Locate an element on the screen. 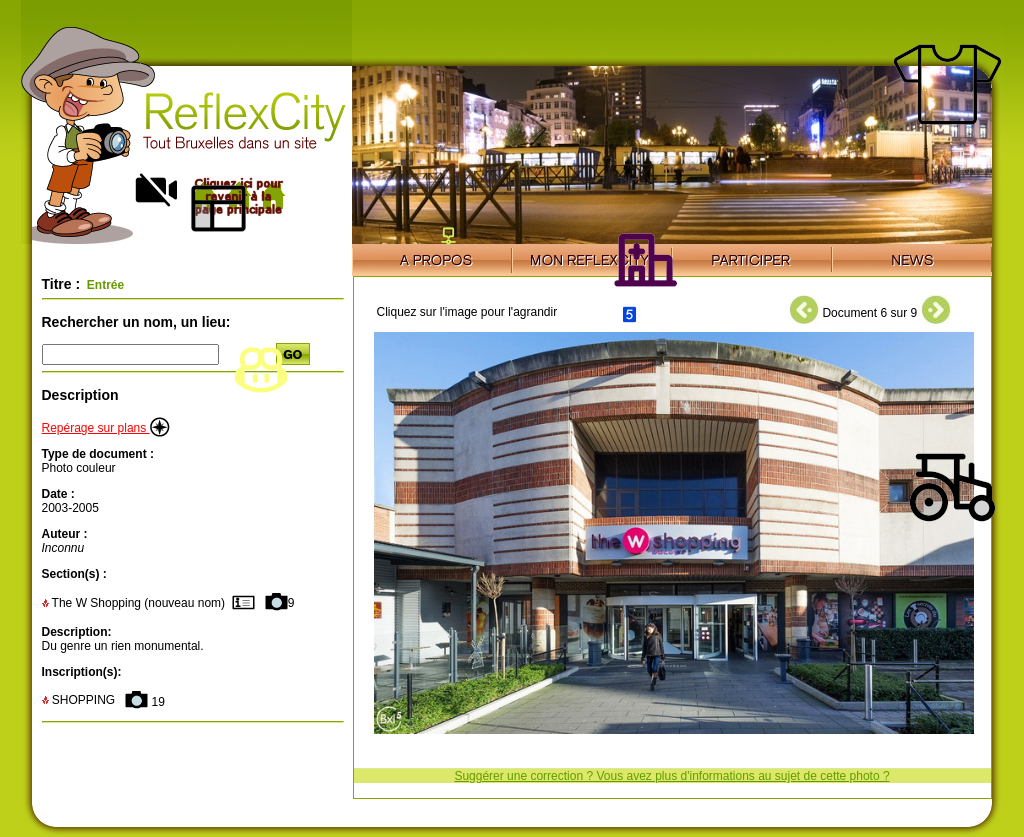 The image size is (1024, 837). browse clothing or apparel items is located at coordinates (947, 84).